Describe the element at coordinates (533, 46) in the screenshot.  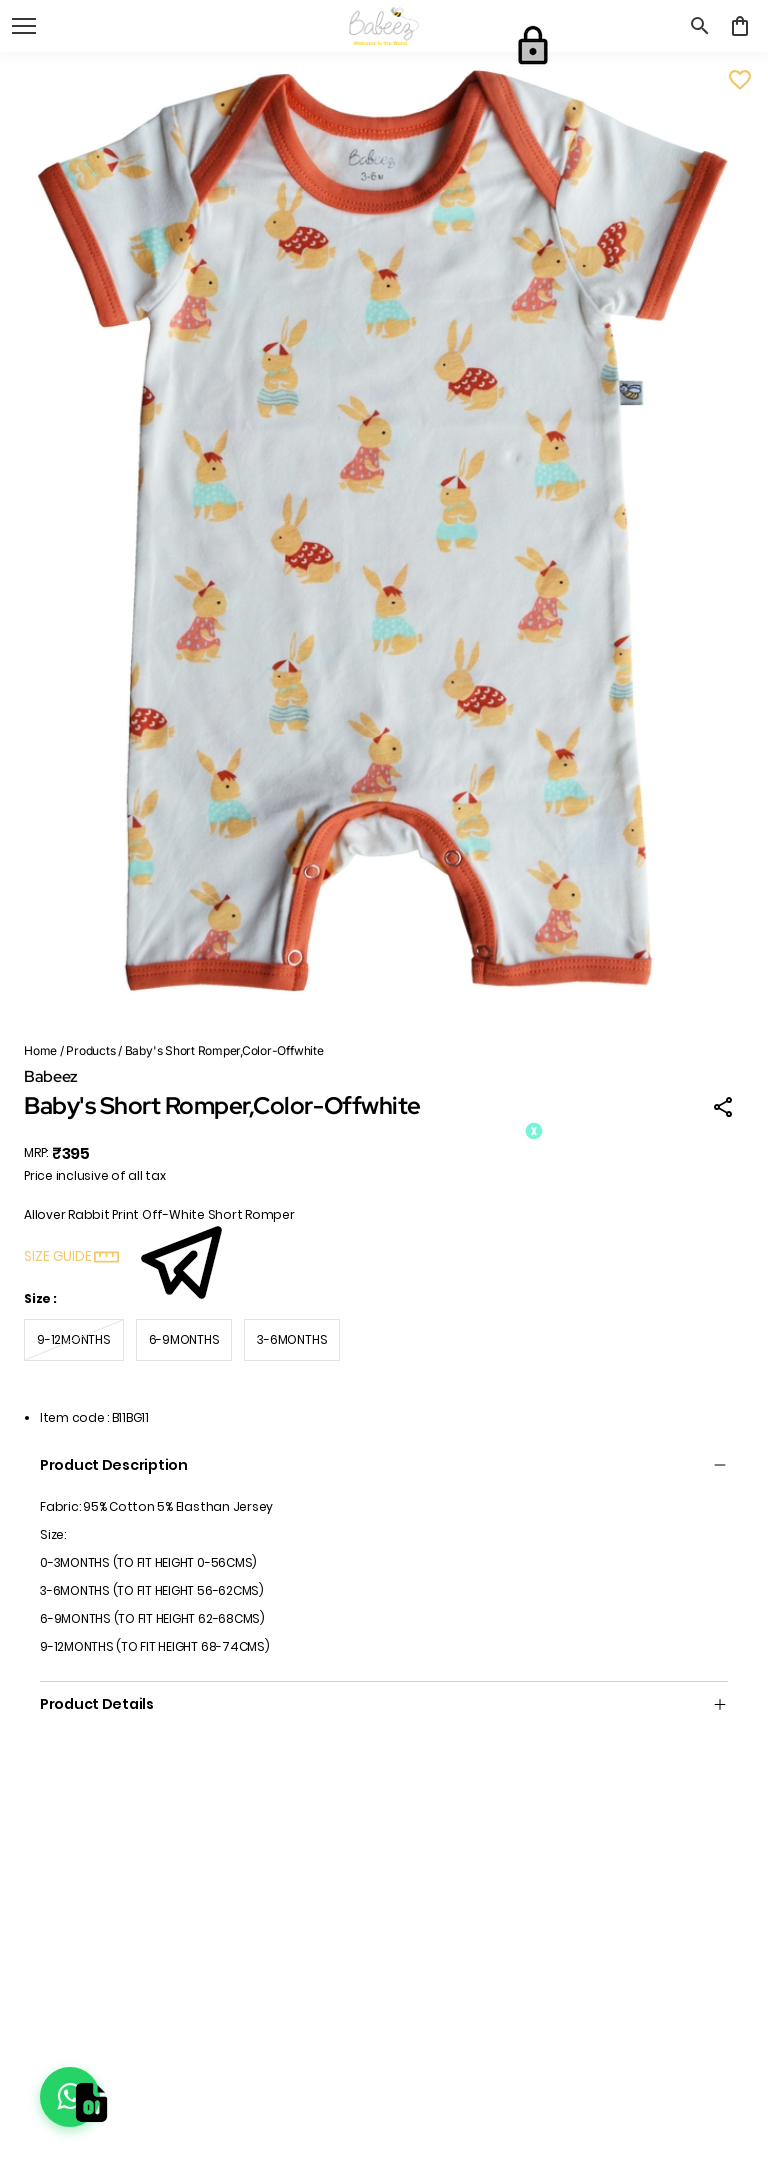
I see `lock or secure this item` at that location.